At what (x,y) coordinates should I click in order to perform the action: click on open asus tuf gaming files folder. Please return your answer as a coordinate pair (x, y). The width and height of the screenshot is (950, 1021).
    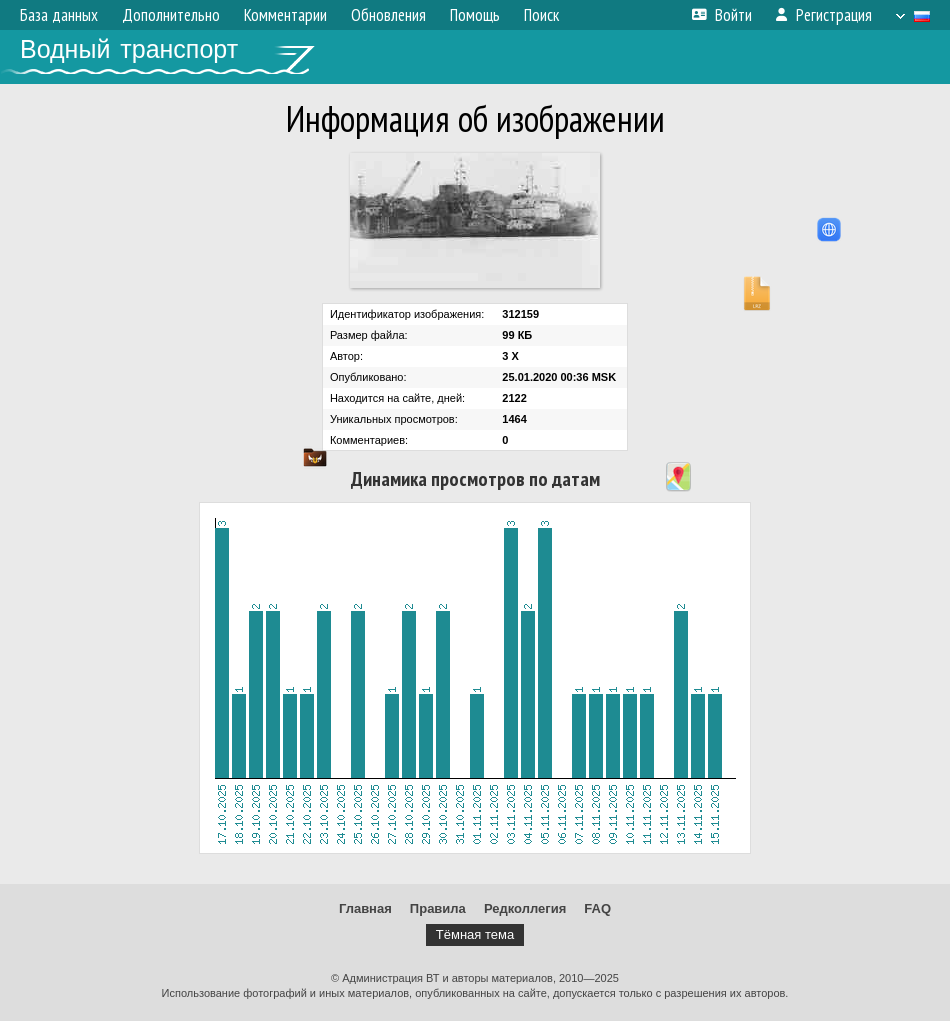
    Looking at the image, I should click on (315, 458).